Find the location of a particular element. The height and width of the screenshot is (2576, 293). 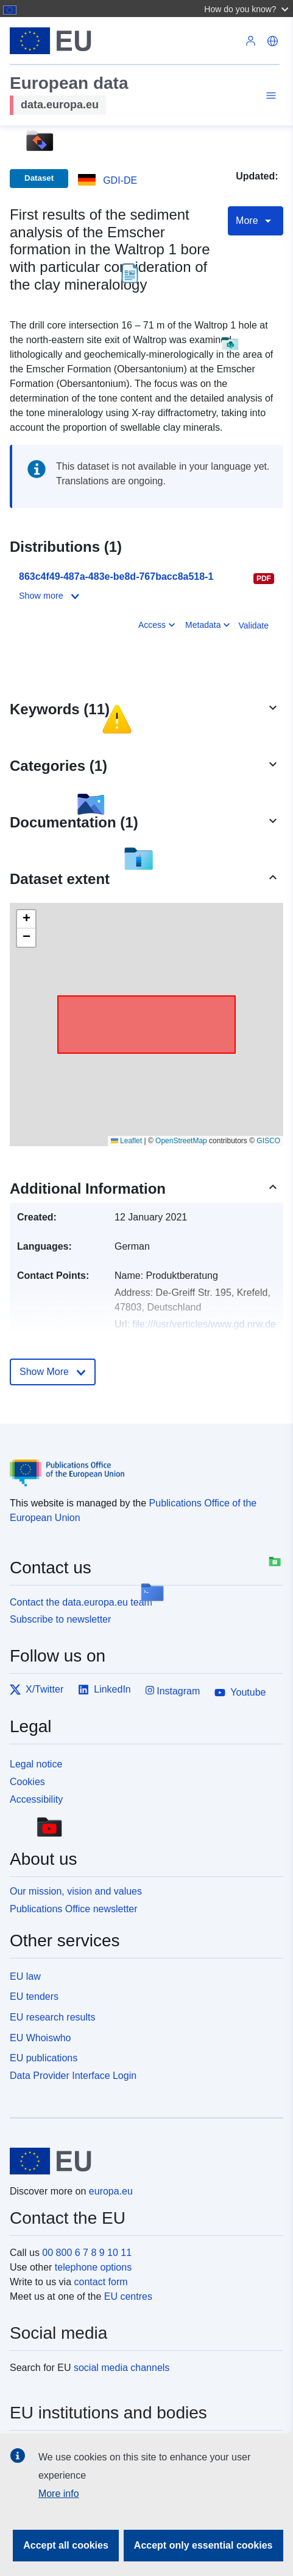

indicates a warning or alert status is located at coordinates (117, 719).